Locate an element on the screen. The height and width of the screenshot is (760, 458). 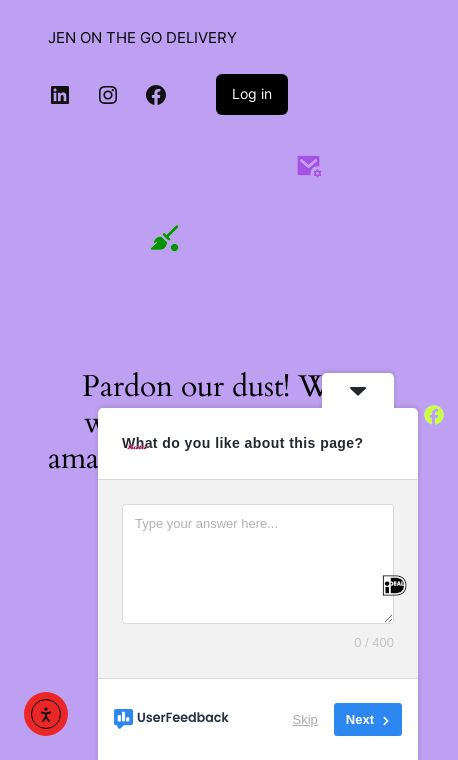
visit the Bata footwear website is located at coordinates (137, 447).